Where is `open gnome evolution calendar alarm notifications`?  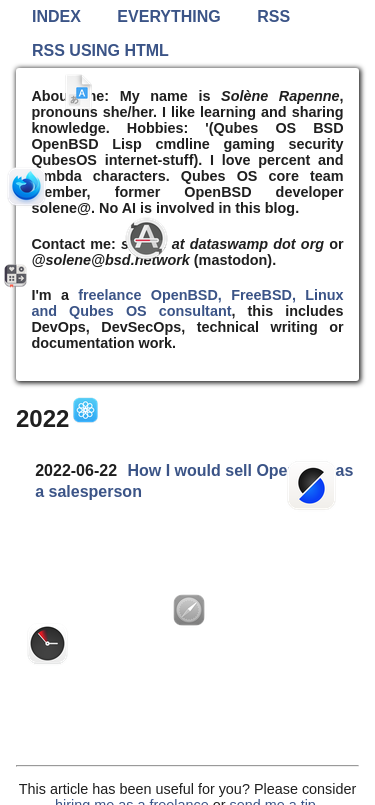
open gnome evolution calendar alarm notifications is located at coordinates (47, 643).